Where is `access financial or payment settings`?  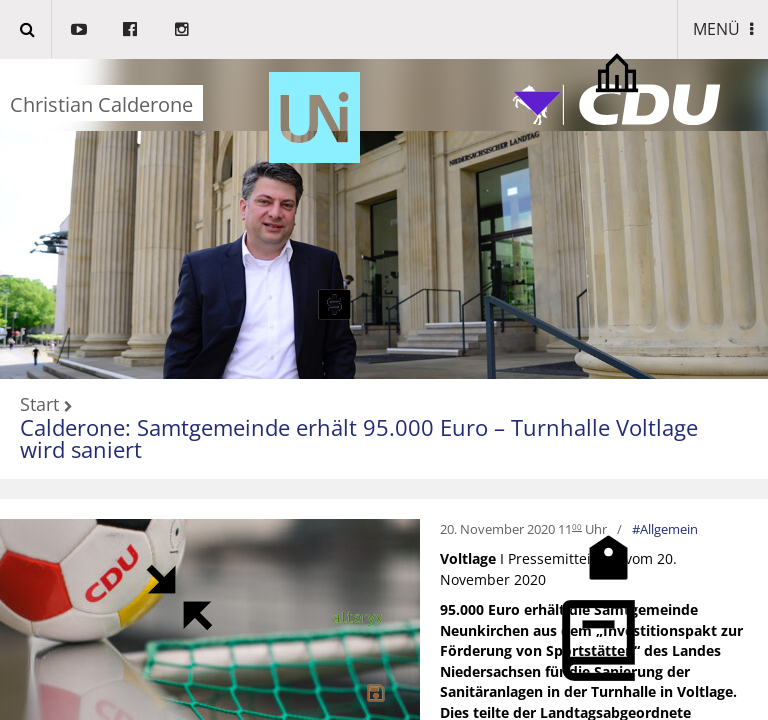 access financial or payment settings is located at coordinates (334, 304).